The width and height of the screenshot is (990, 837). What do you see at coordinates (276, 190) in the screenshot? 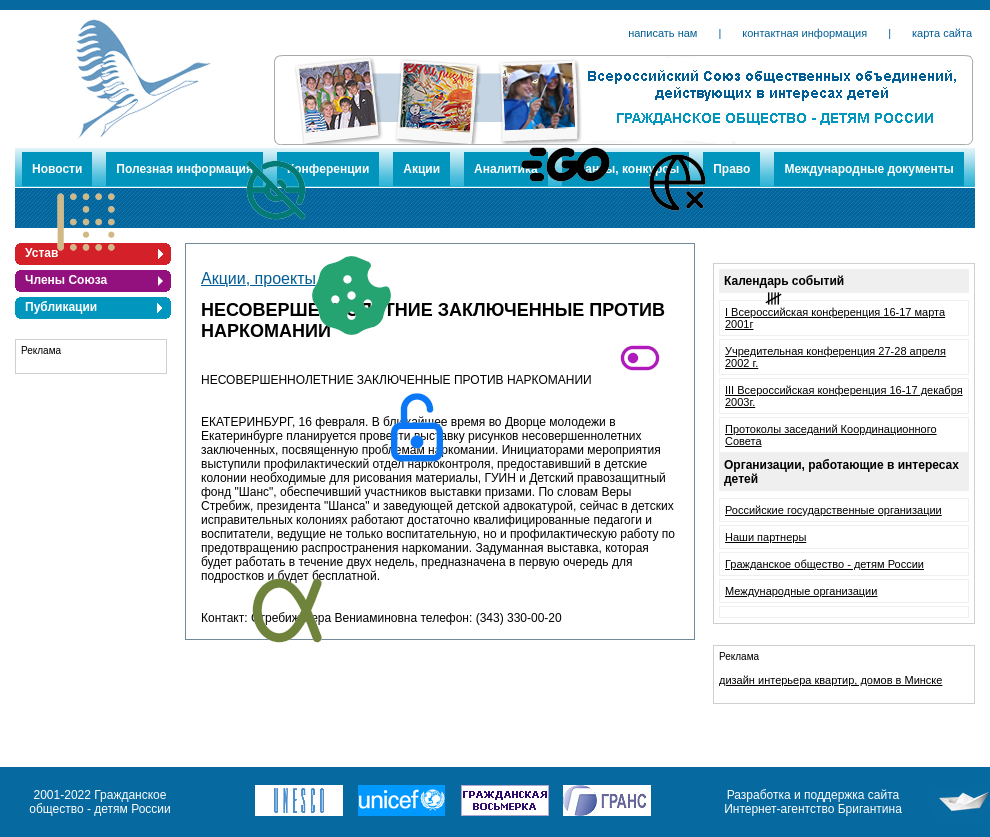
I see `disable pokémon go integration` at bounding box center [276, 190].